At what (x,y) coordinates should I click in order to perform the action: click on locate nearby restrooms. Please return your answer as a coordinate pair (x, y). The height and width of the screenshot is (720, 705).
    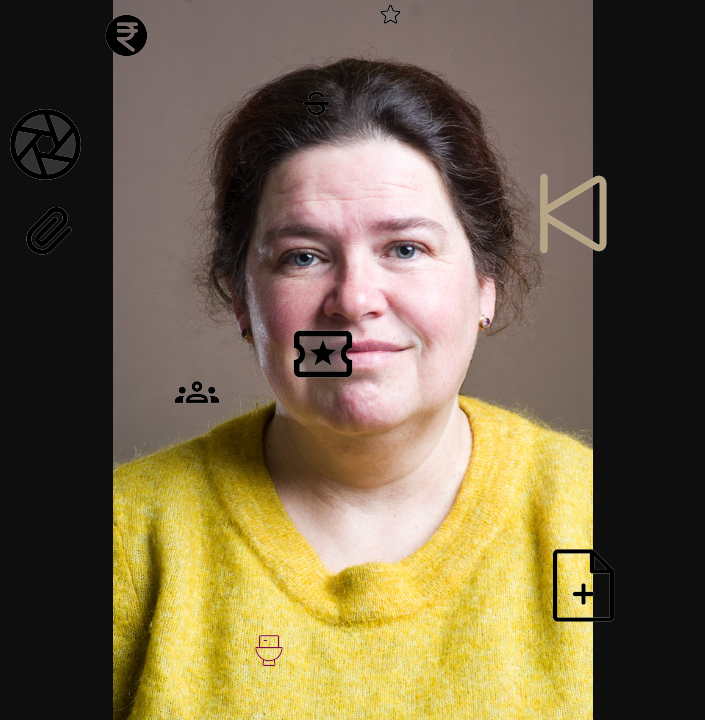
    Looking at the image, I should click on (269, 650).